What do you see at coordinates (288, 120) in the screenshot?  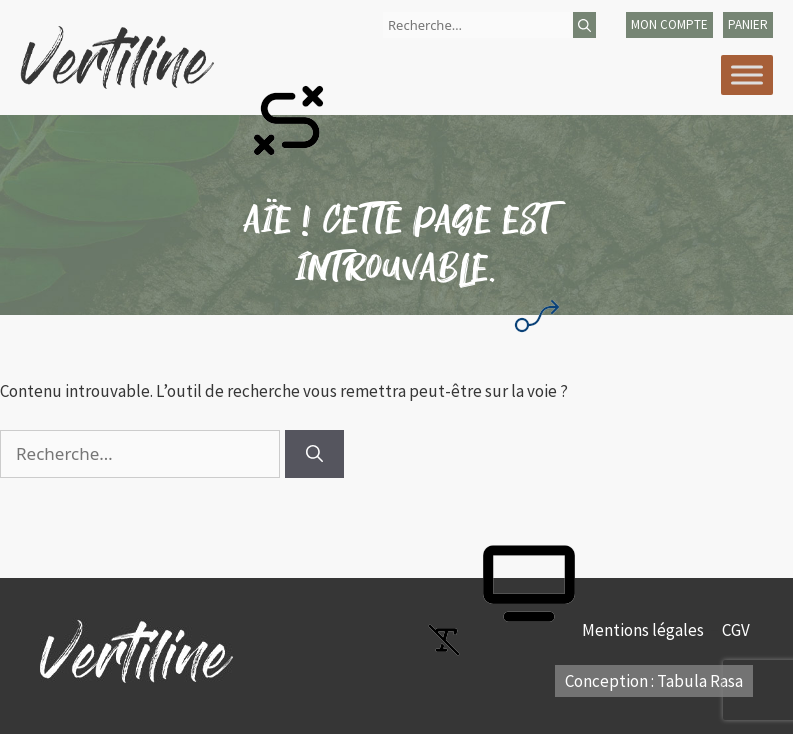 I see `cancel or remove a route` at bounding box center [288, 120].